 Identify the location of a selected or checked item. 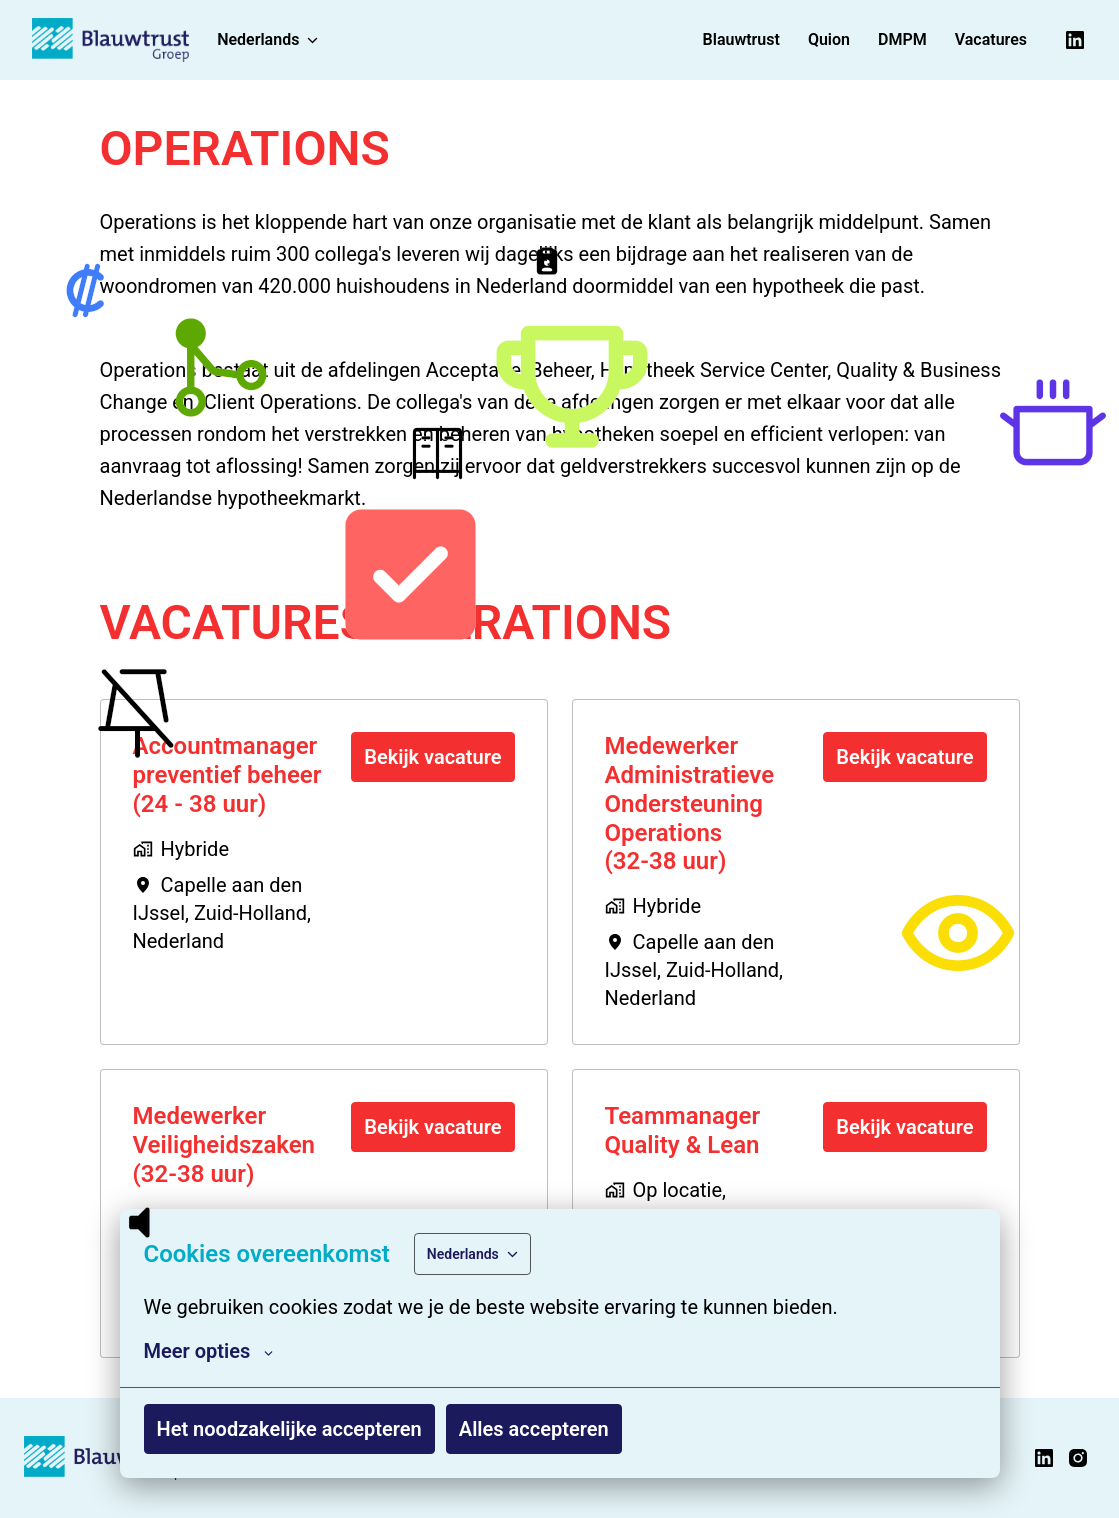
(410, 574).